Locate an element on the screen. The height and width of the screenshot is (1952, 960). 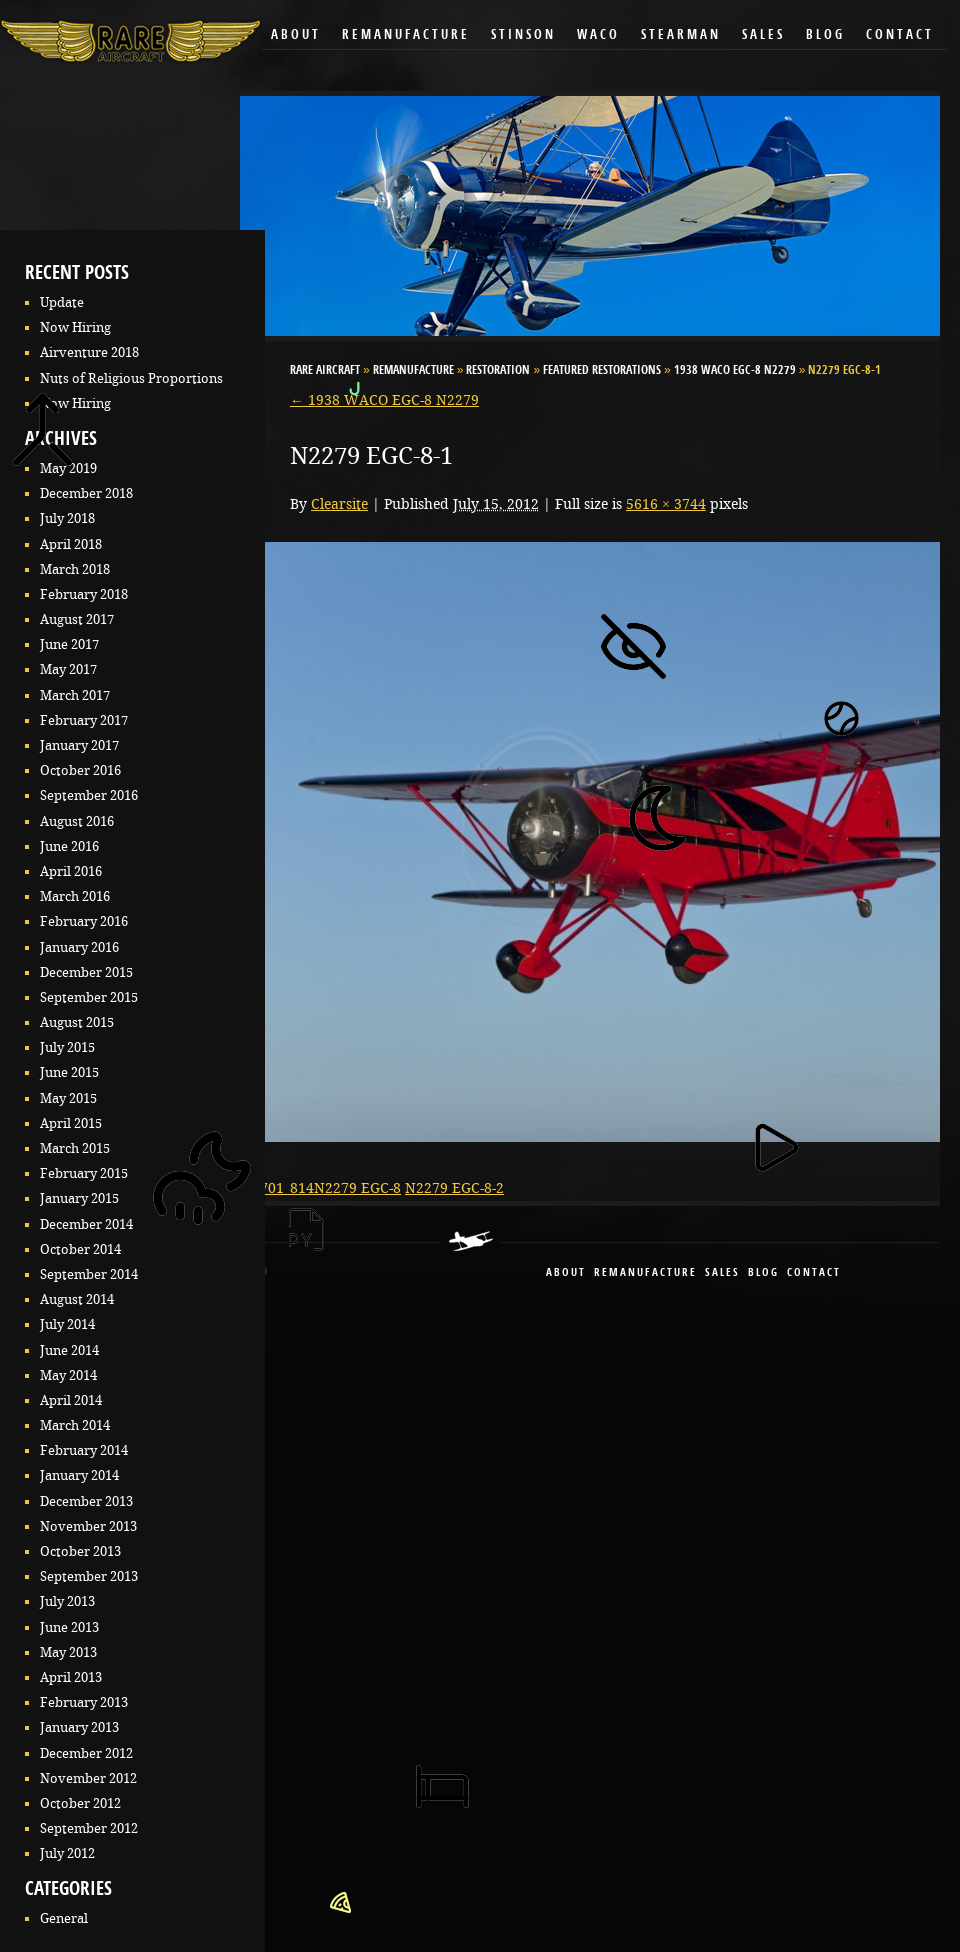
order food or access food delivery is located at coordinates (340, 1902).